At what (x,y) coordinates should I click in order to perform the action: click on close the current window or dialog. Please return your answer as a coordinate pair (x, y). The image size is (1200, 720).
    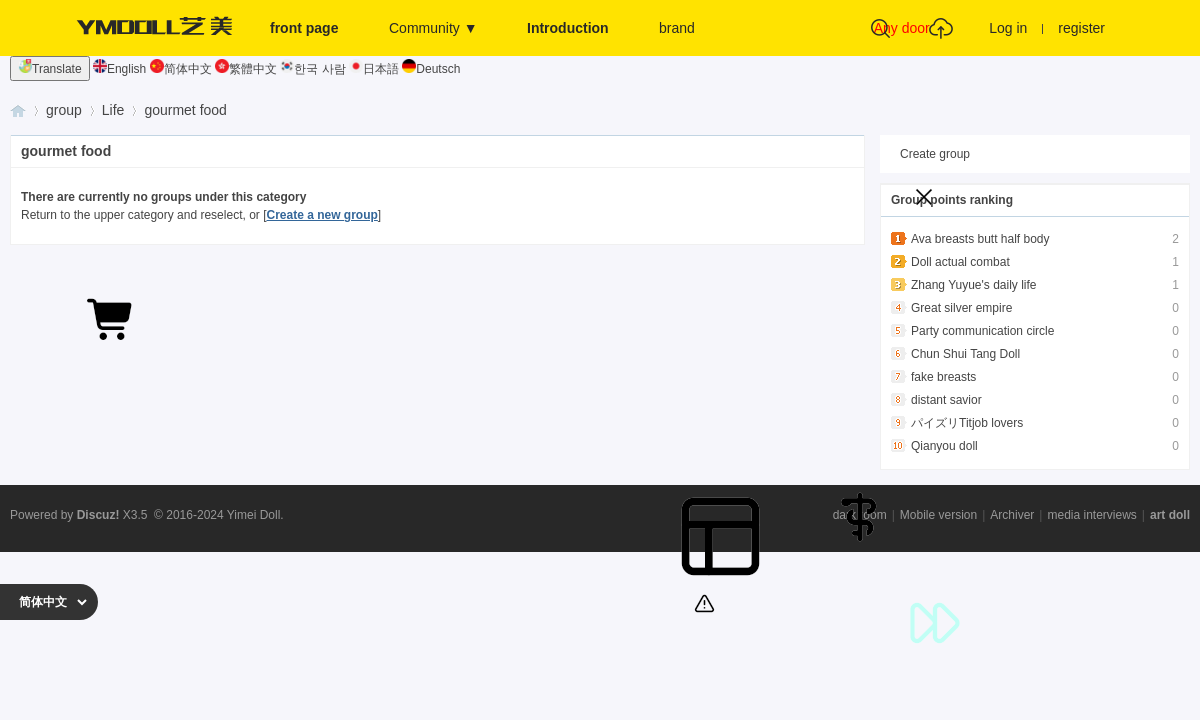
    Looking at the image, I should click on (924, 197).